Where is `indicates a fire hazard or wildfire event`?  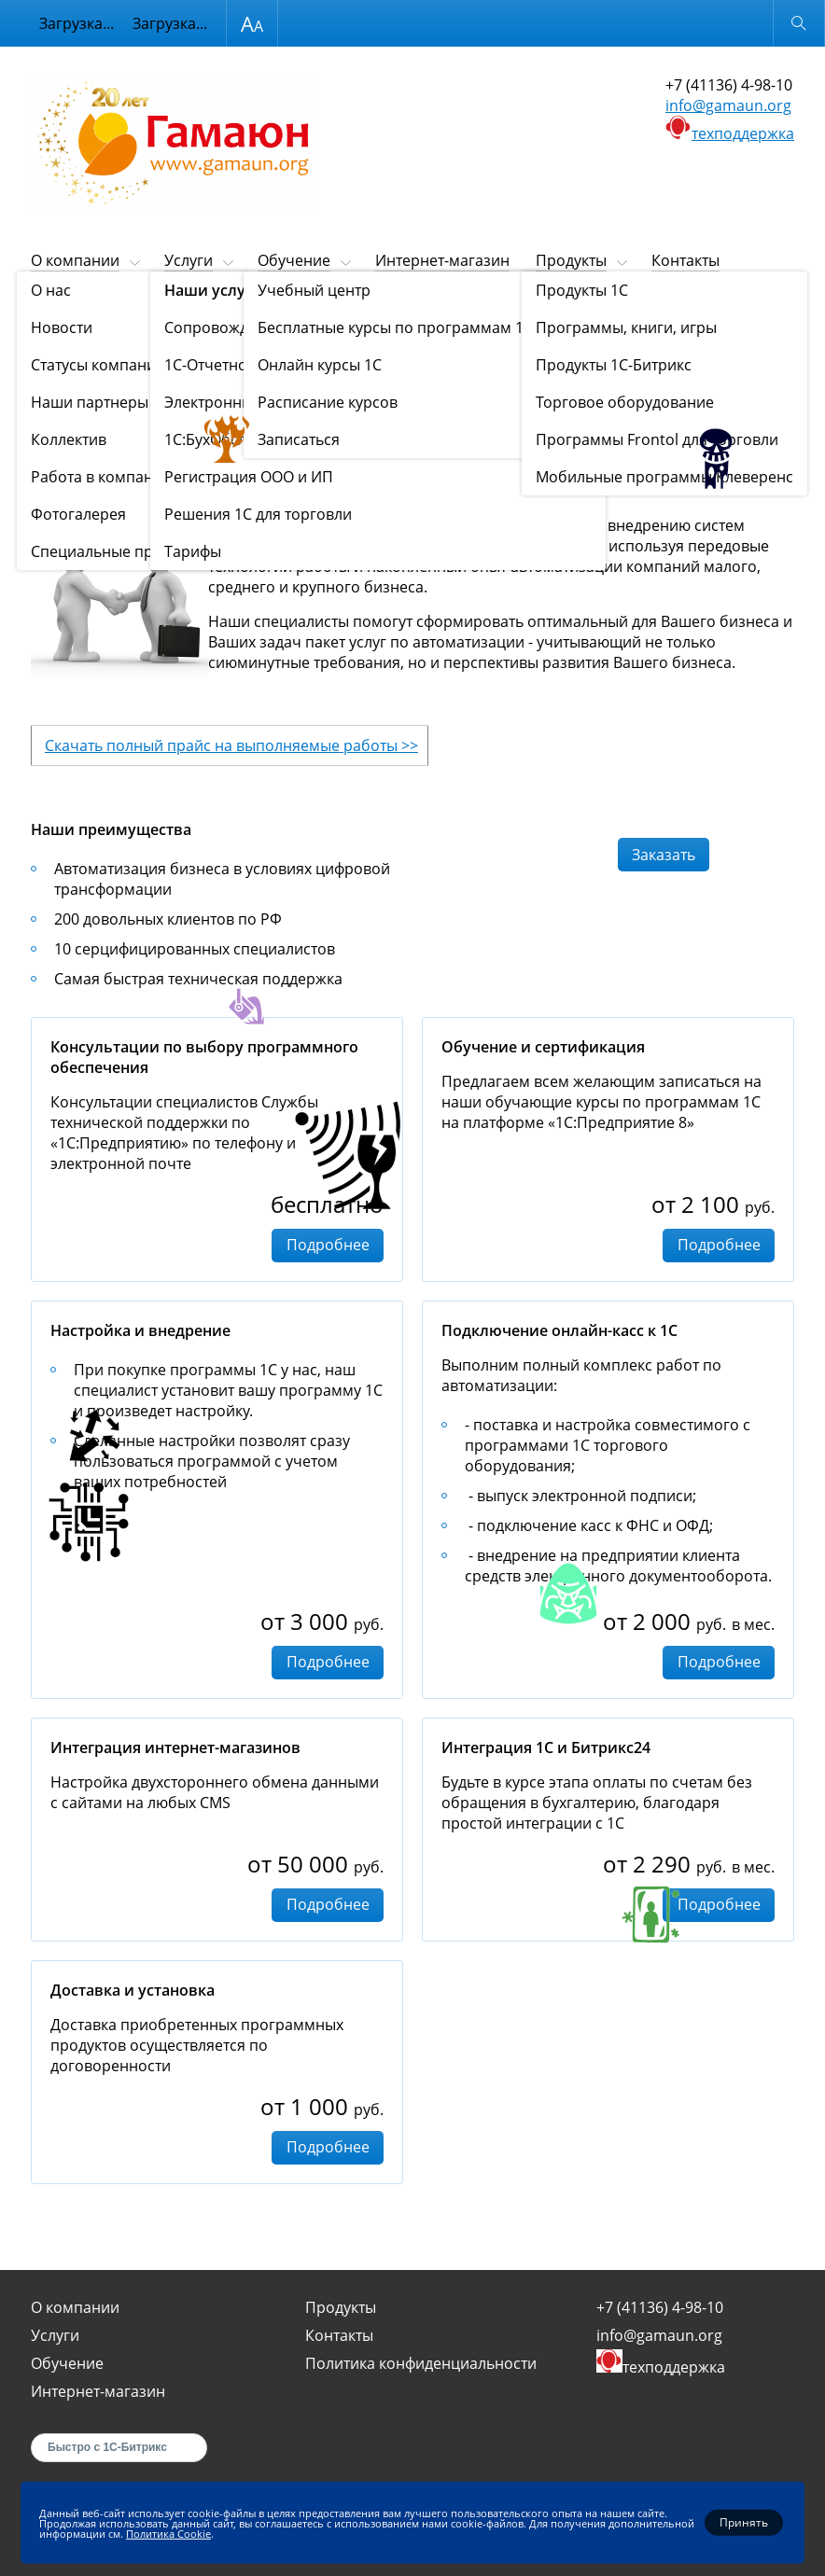
indicates a fire hazard or wildfire event is located at coordinates (227, 439).